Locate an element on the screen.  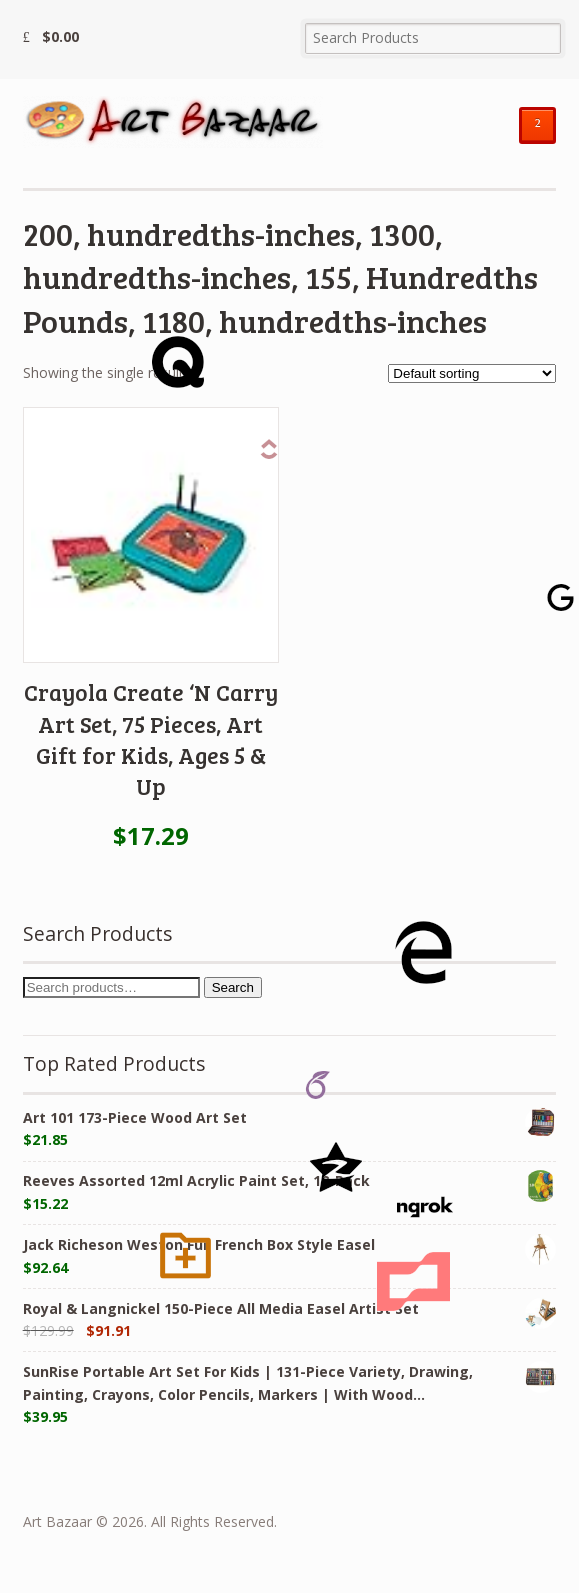
create a new folder is located at coordinates (185, 1255).